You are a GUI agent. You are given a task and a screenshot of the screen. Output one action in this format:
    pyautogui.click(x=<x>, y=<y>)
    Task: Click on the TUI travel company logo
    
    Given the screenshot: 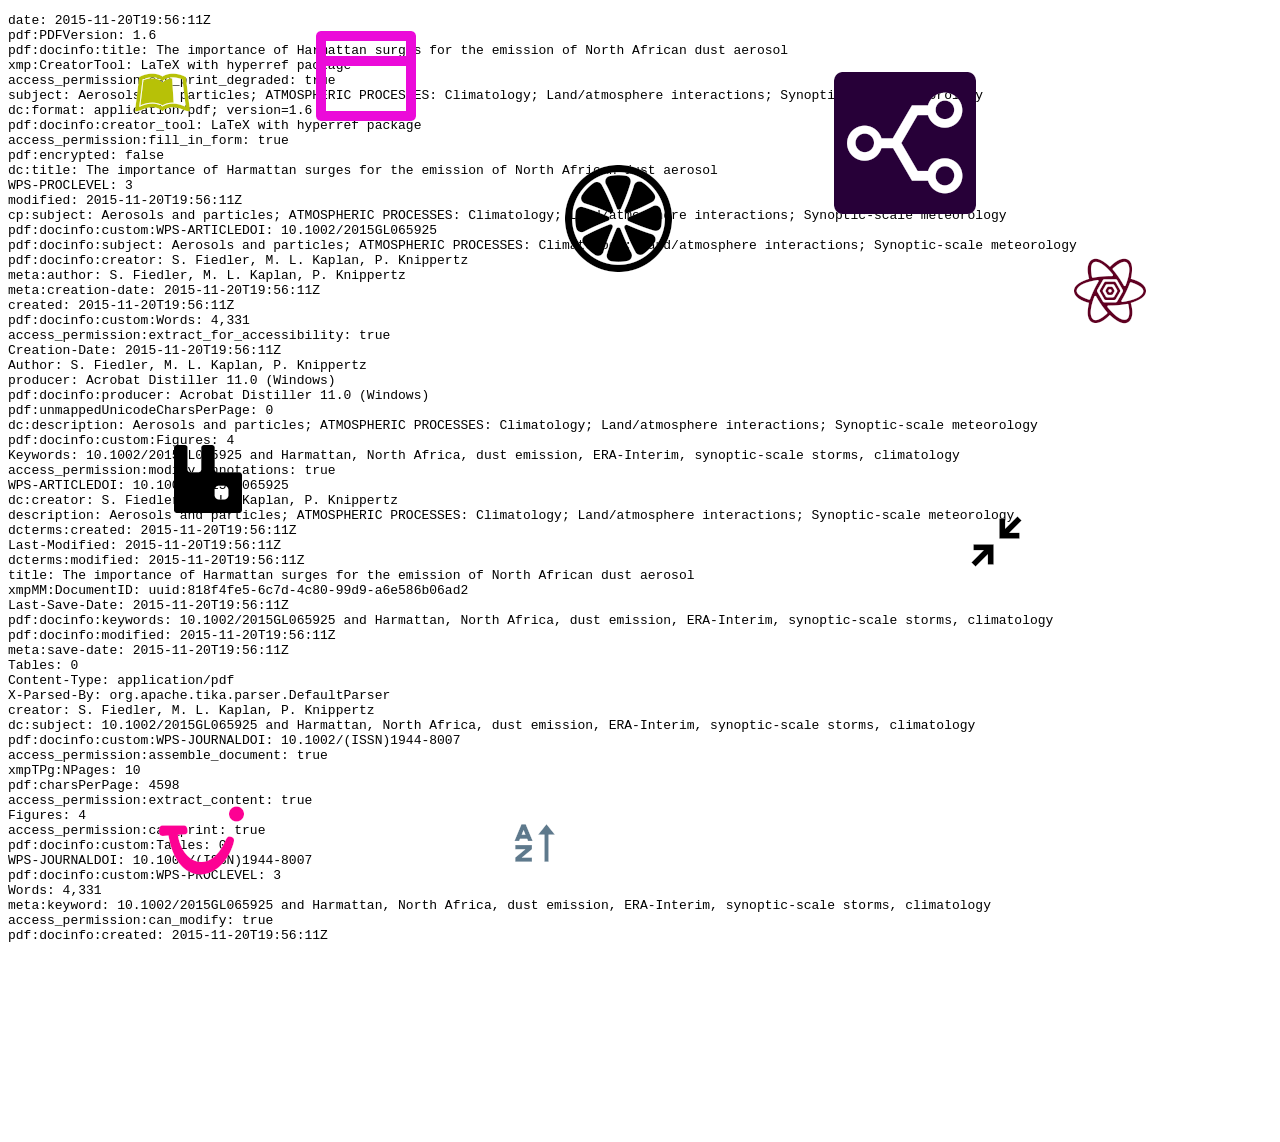 What is the action you would take?
    pyautogui.click(x=201, y=840)
    